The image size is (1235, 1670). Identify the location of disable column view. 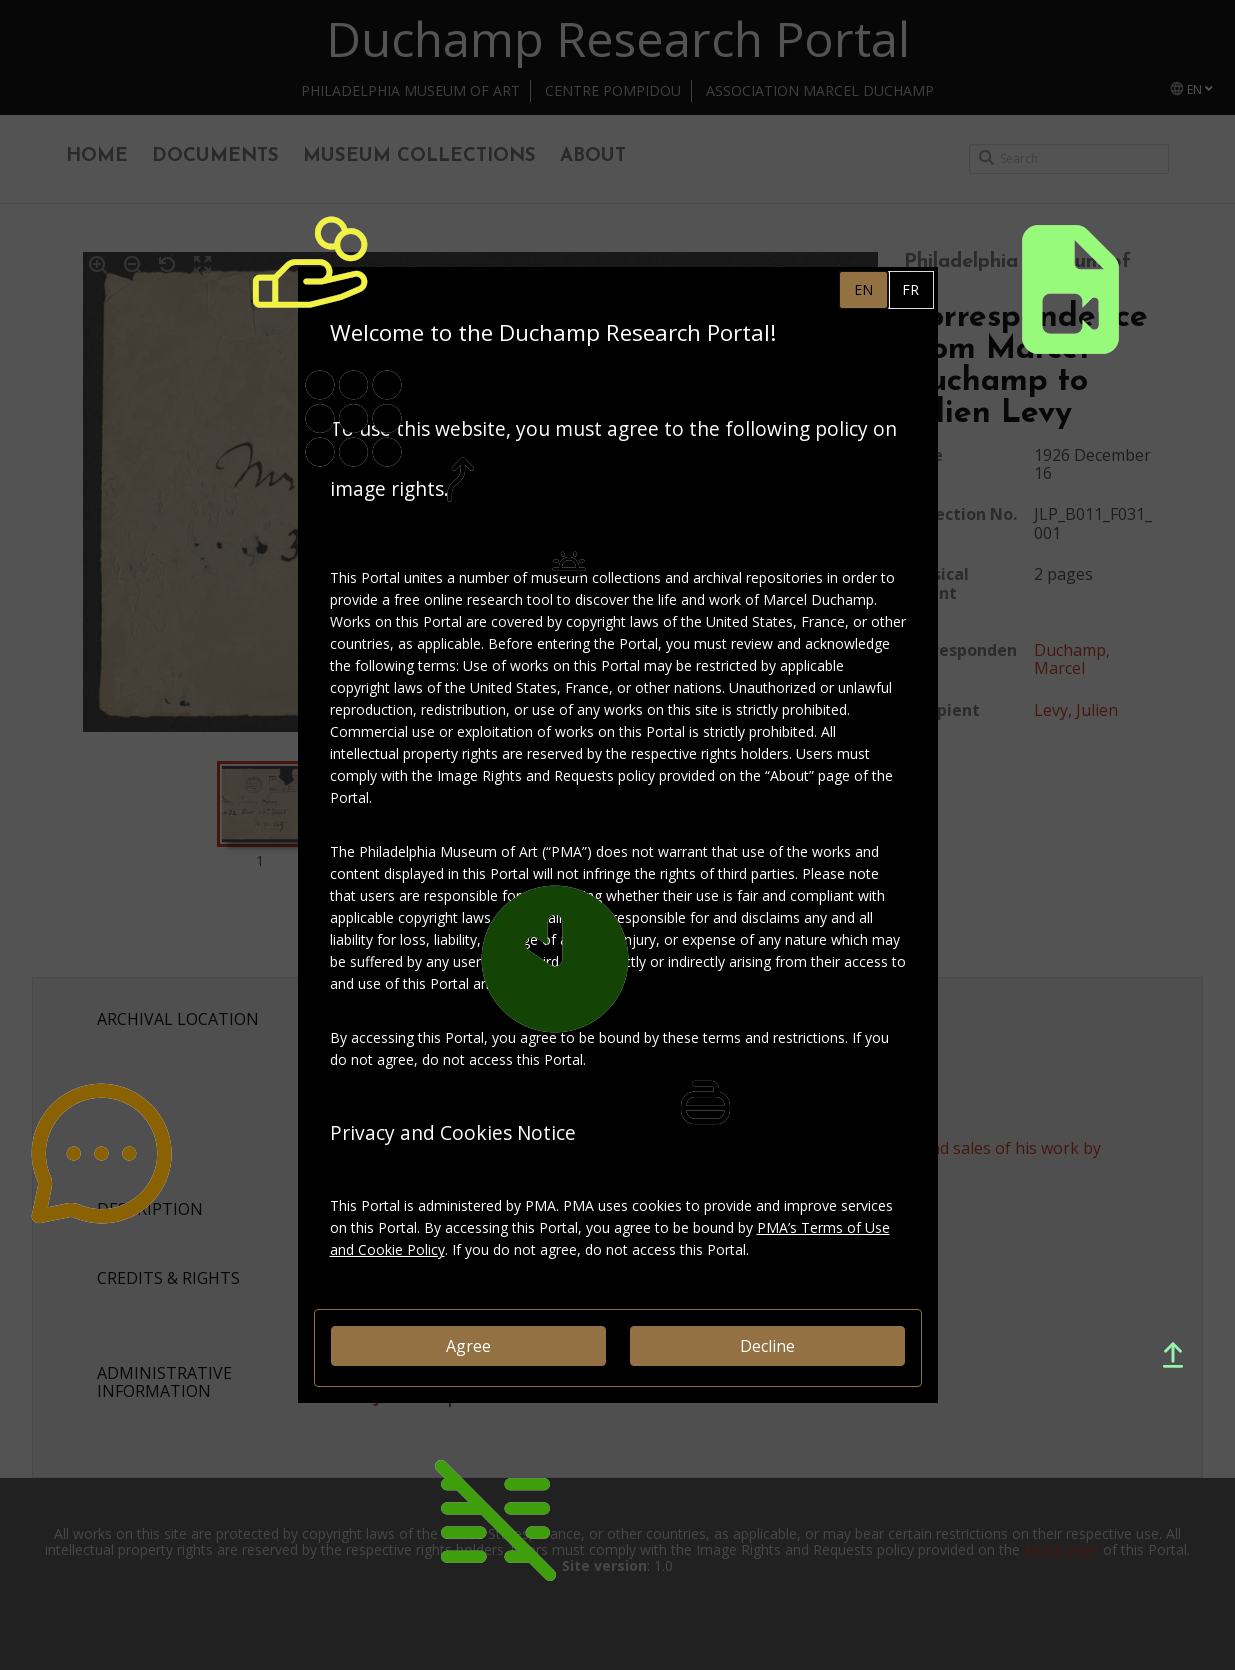
(495, 1520).